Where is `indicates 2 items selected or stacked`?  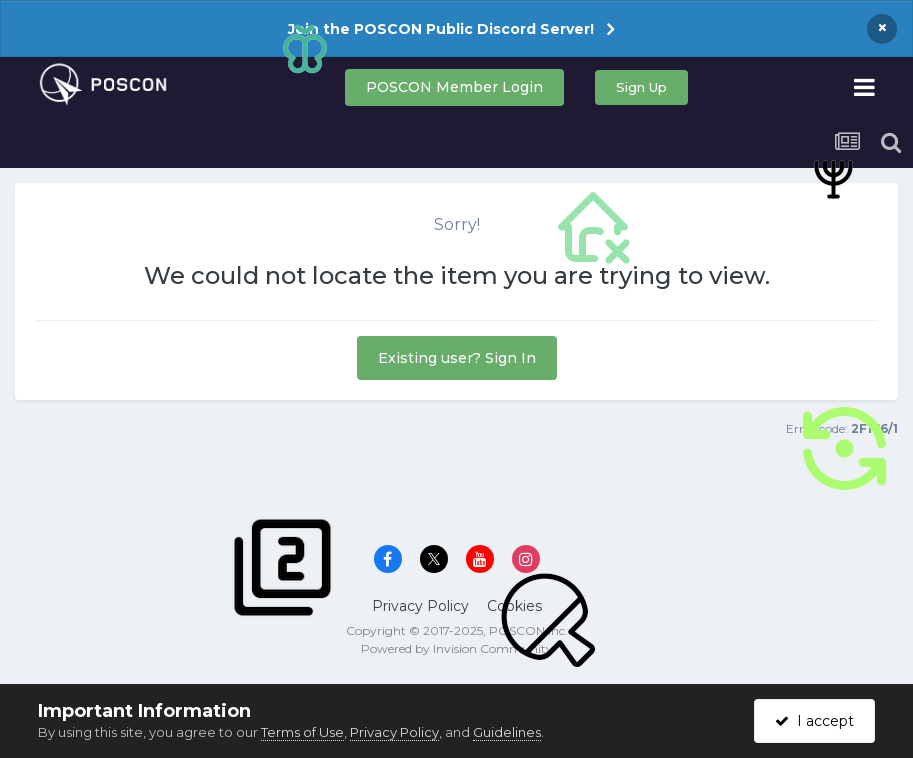
indicates 2 items selected or stacked is located at coordinates (282, 567).